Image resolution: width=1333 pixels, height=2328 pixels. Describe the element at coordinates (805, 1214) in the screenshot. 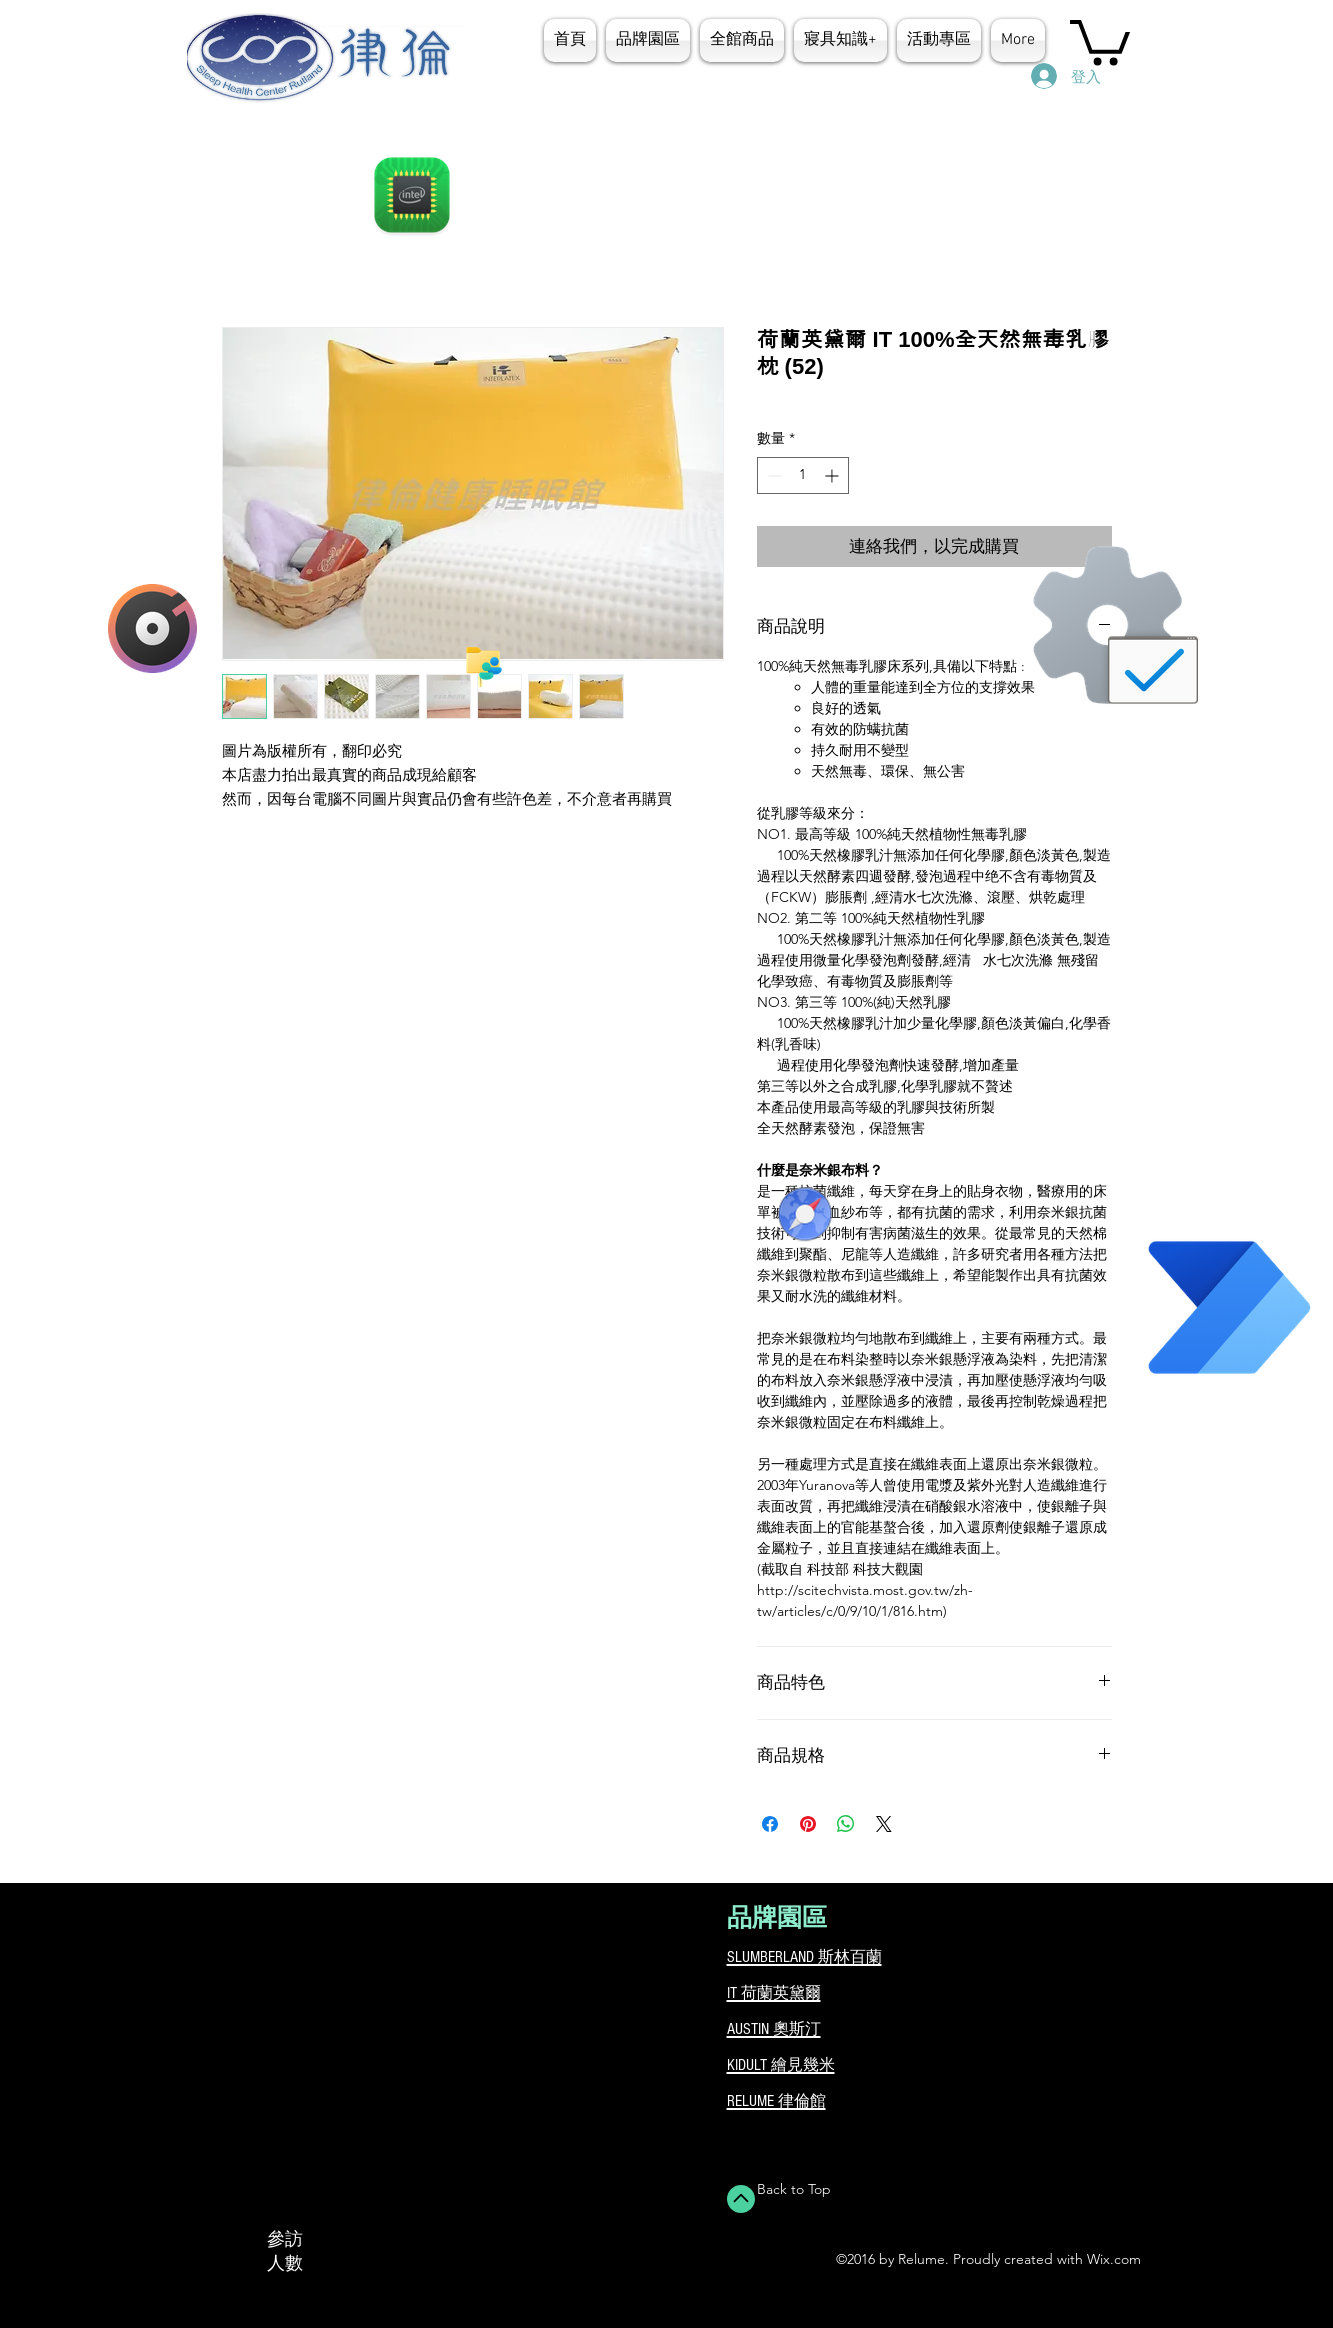

I see `open web browser` at that location.